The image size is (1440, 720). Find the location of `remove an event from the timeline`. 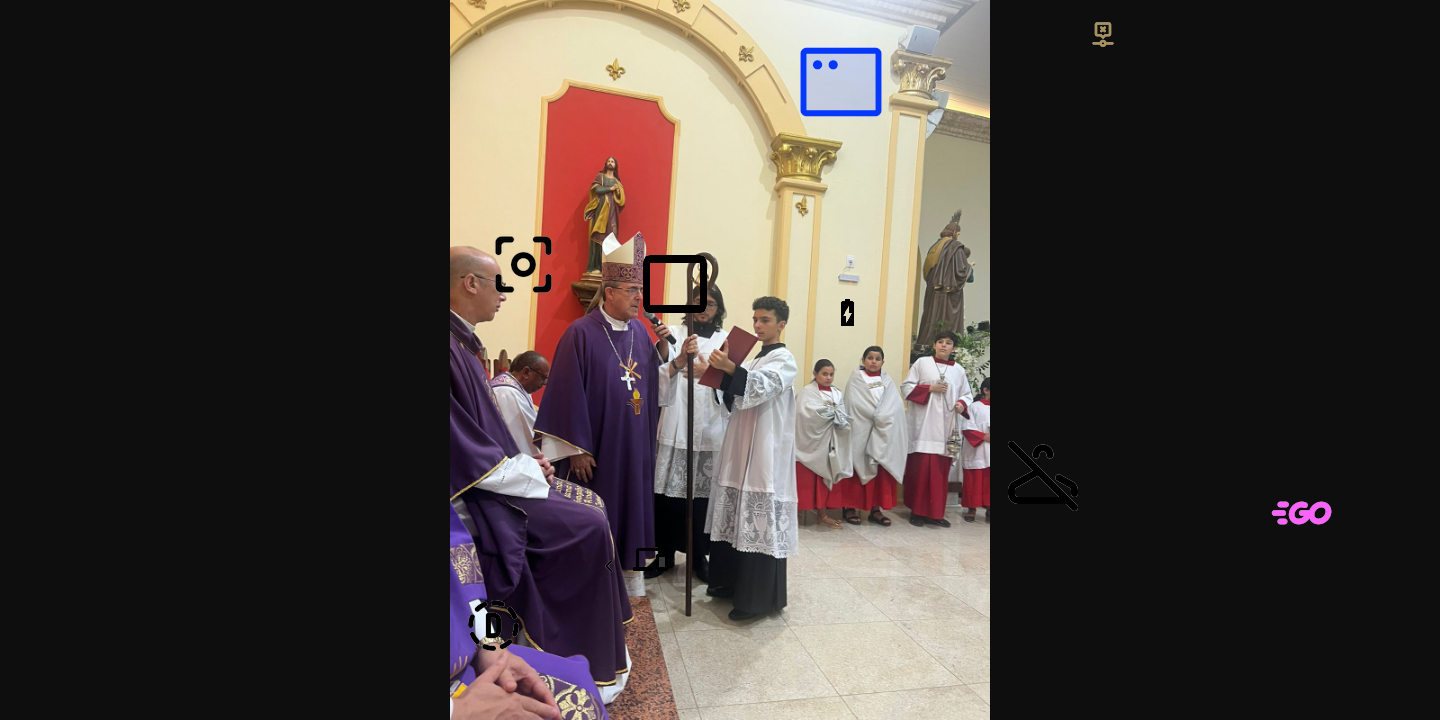

remove an event from the timeline is located at coordinates (1103, 34).